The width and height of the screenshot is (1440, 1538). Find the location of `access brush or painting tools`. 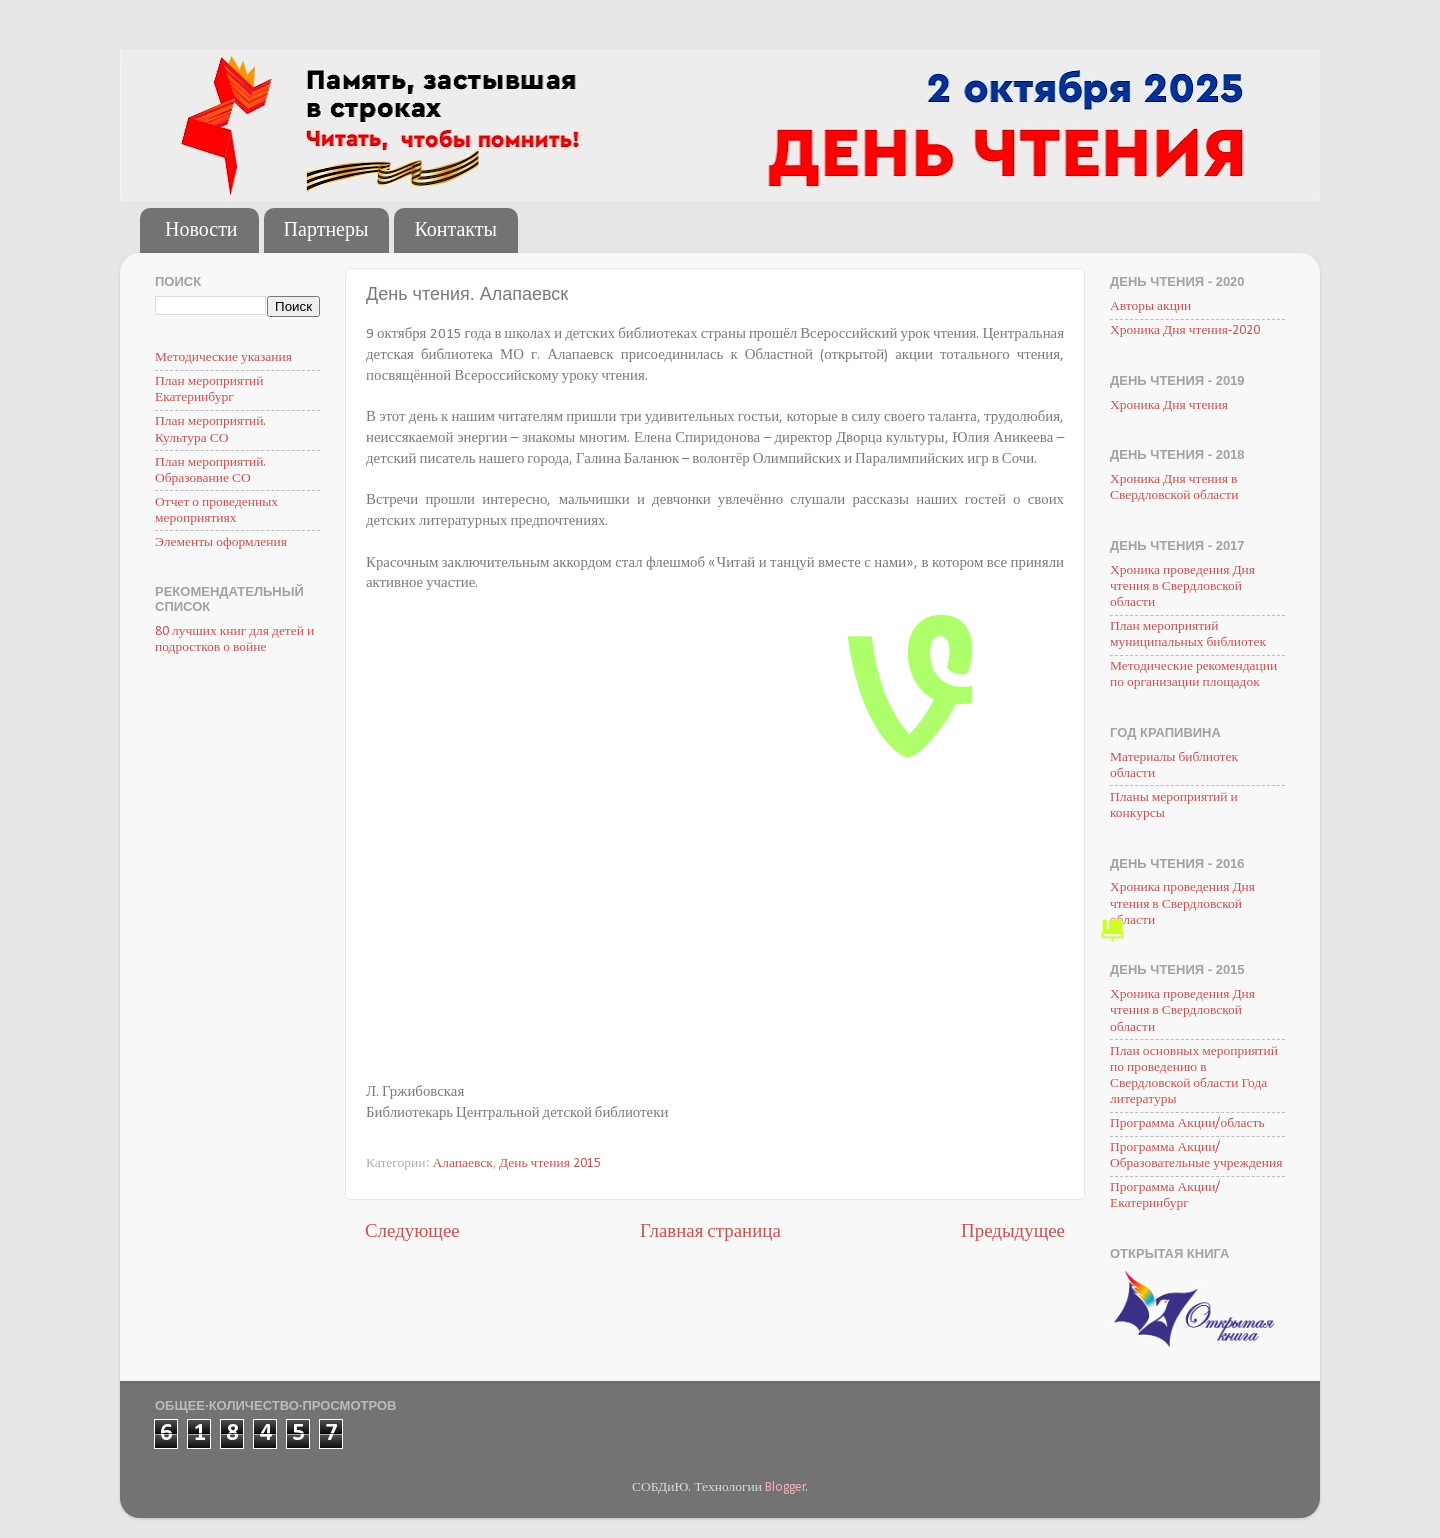

access brush or painting tools is located at coordinates (1112, 929).